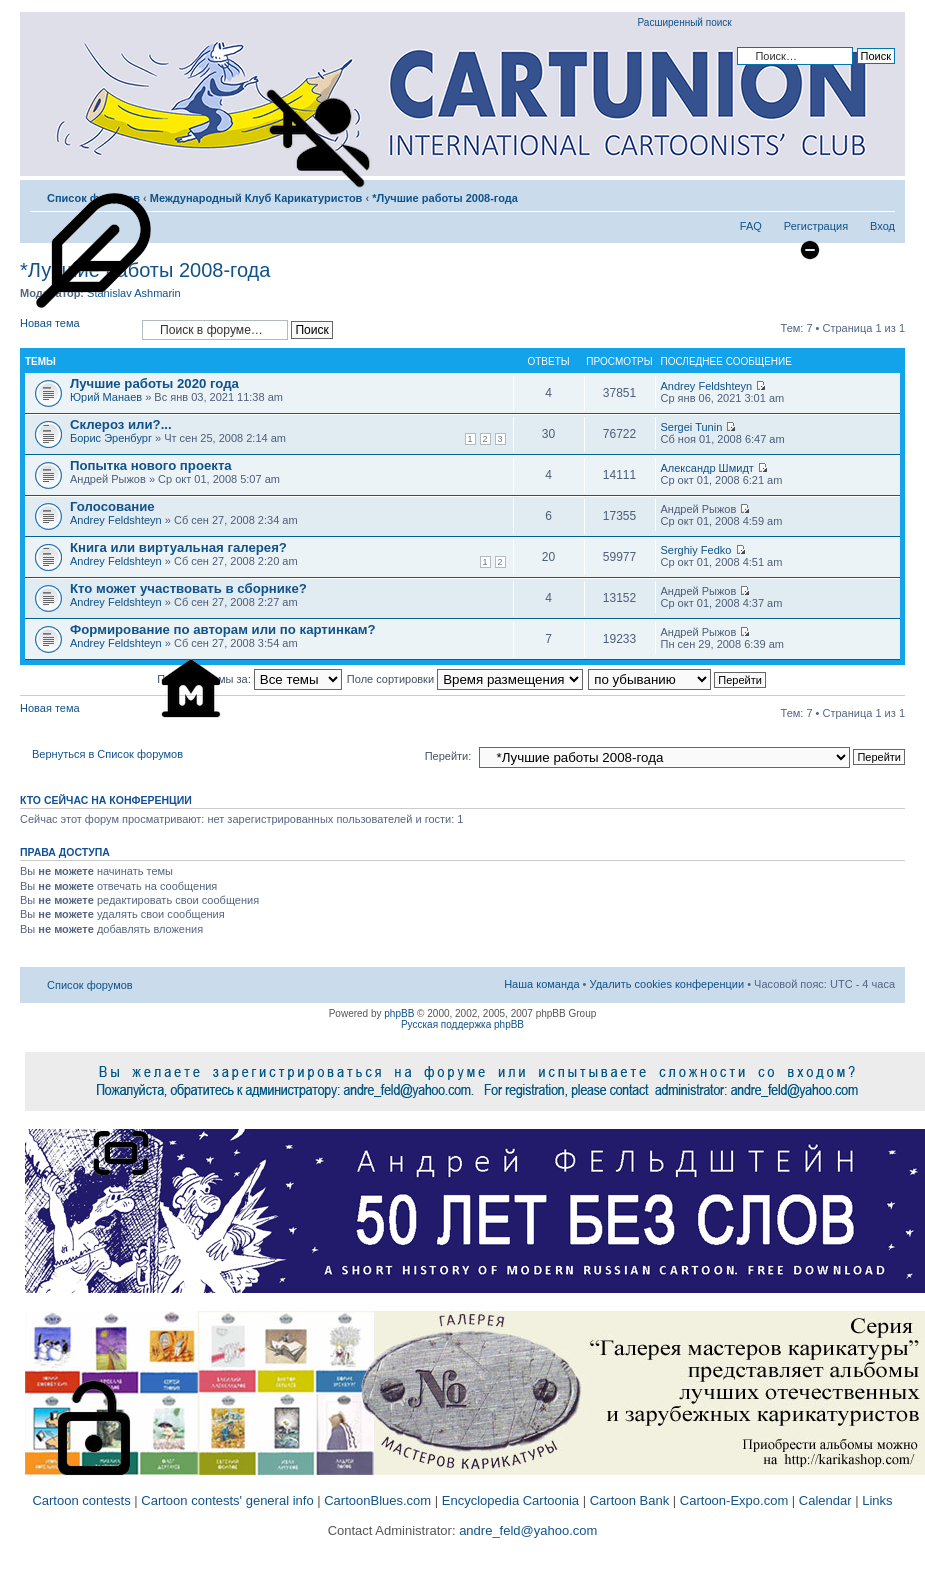  What do you see at coordinates (94, 1430) in the screenshot?
I see `indicates an unlocked or unsecured state` at bounding box center [94, 1430].